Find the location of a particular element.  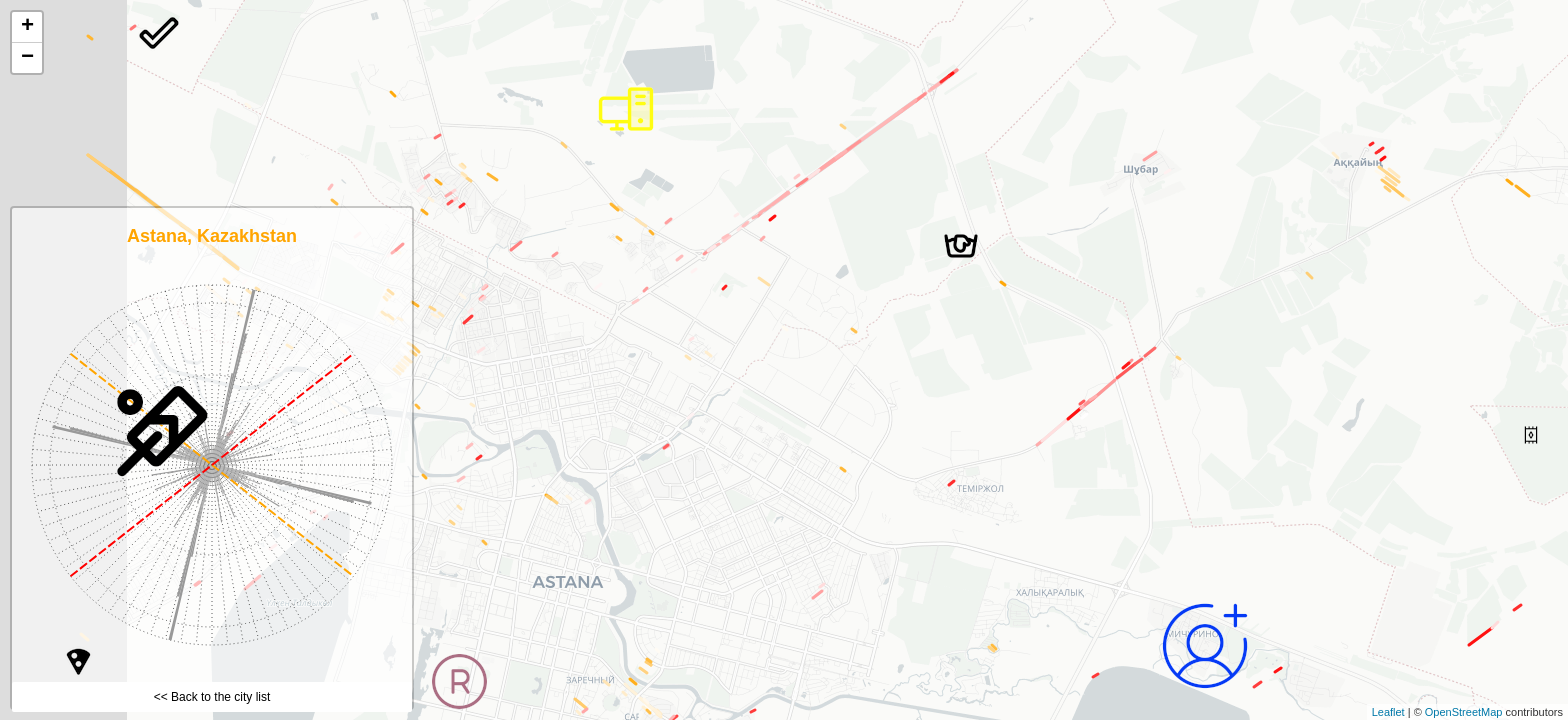

find nearby pizza restaurants is located at coordinates (78, 662).